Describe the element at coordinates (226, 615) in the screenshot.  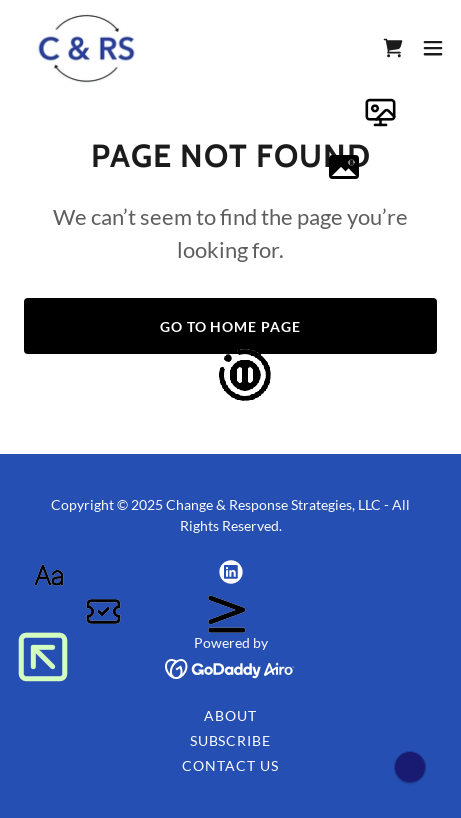
I see `greater than or equal to mathematical operator` at that location.